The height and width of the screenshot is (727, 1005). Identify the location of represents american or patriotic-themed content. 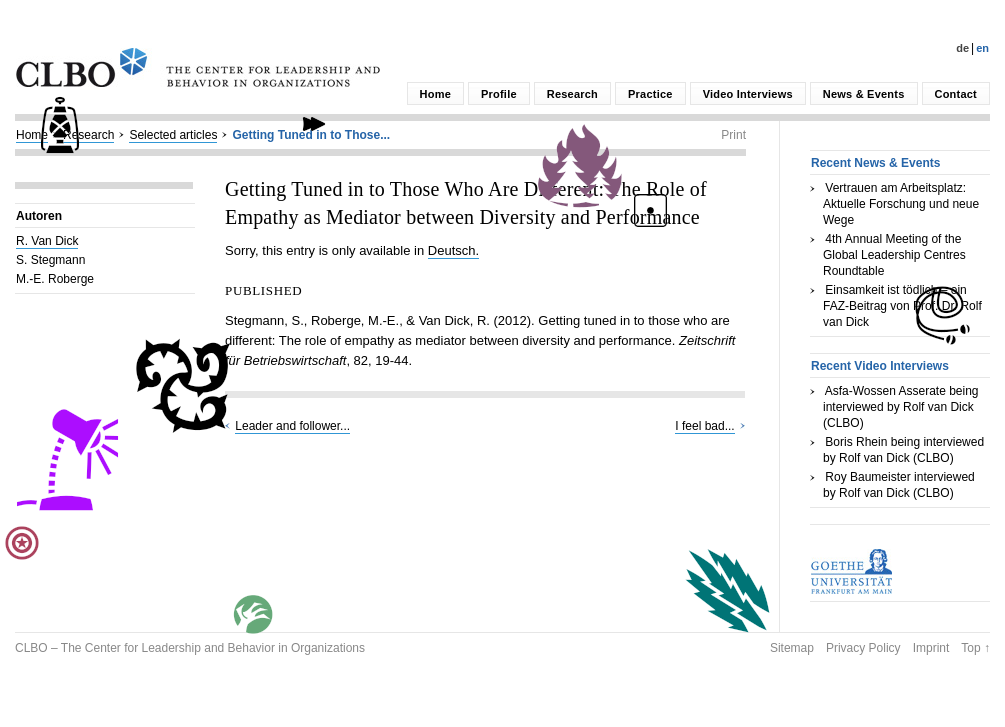
(22, 543).